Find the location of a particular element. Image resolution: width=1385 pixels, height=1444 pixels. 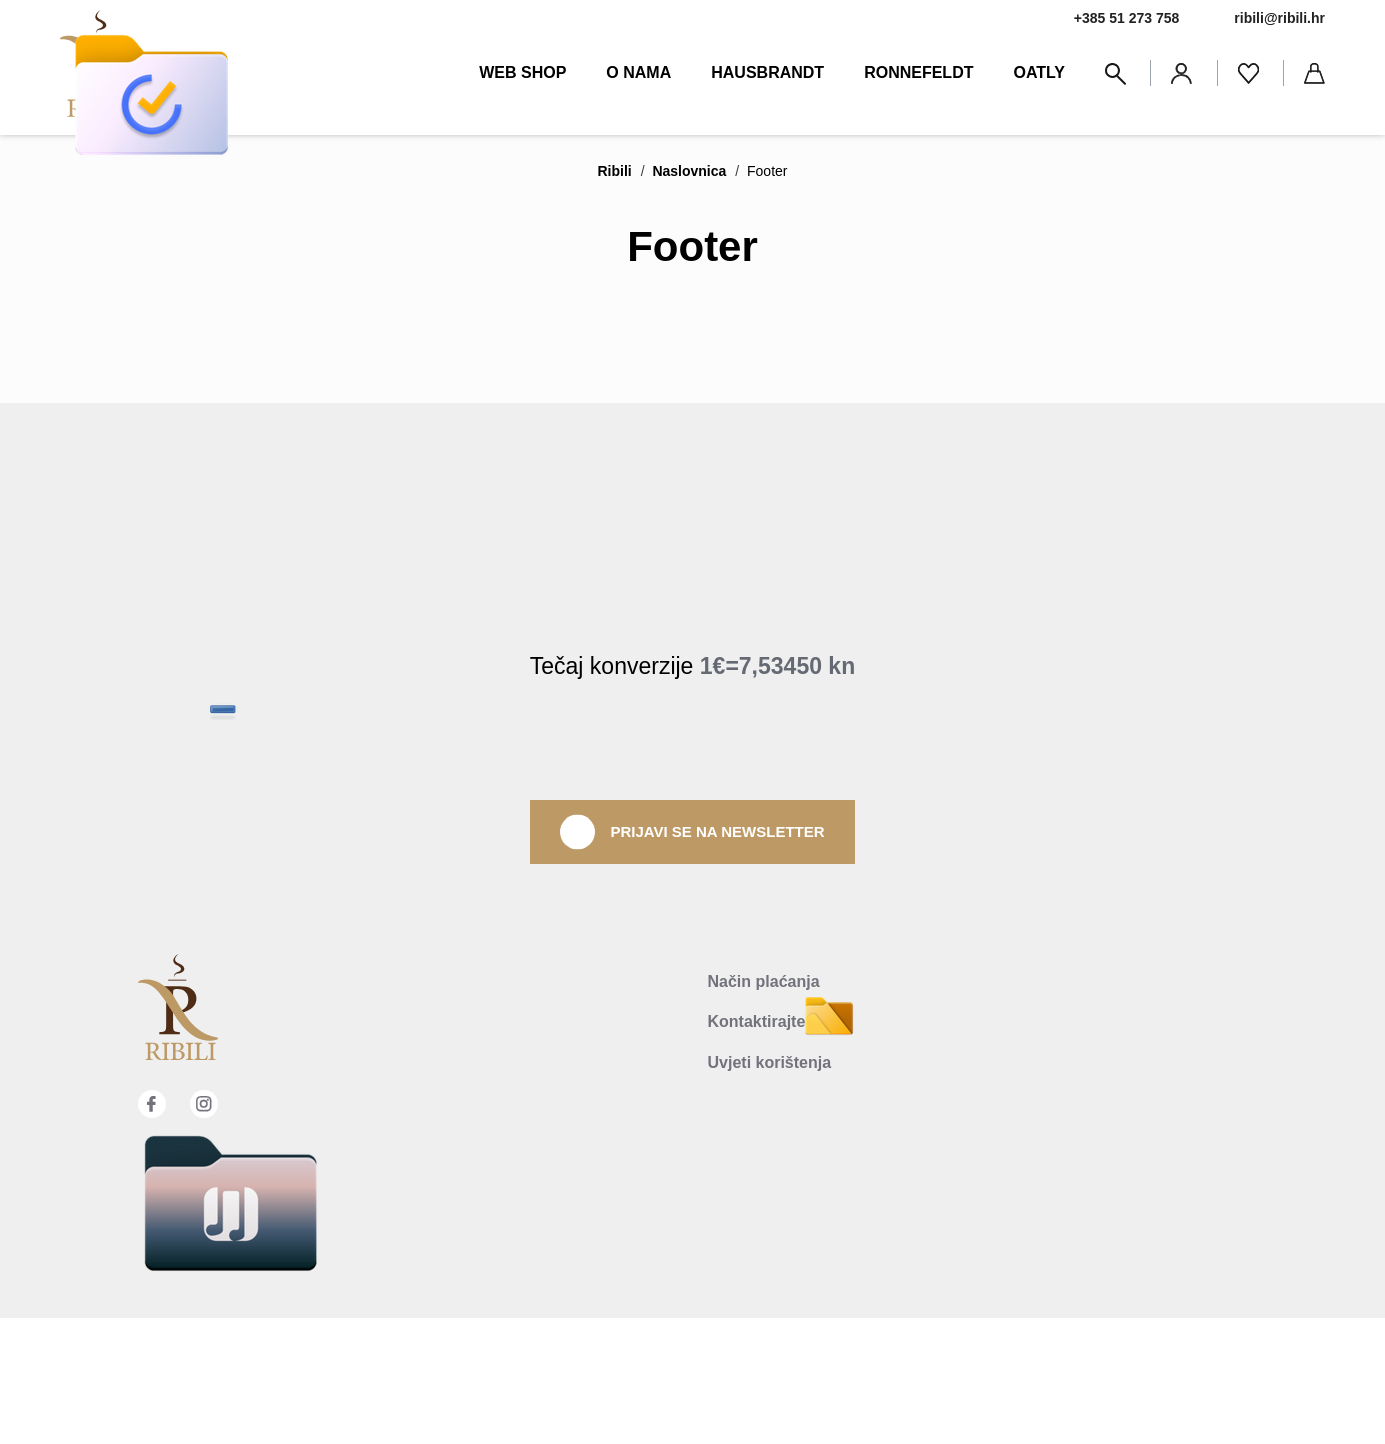

remove an item from a list is located at coordinates (222, 710).